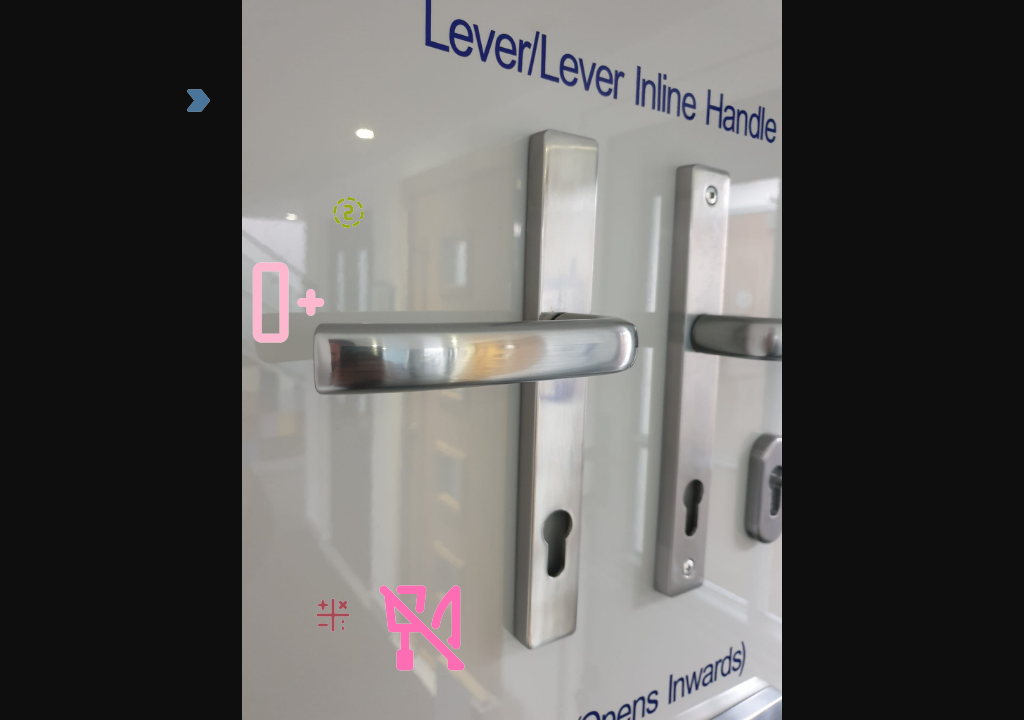 The height and width of the screenshot is (720, 1024). I want to click on navigate to the next item or step, so click(198, 100).